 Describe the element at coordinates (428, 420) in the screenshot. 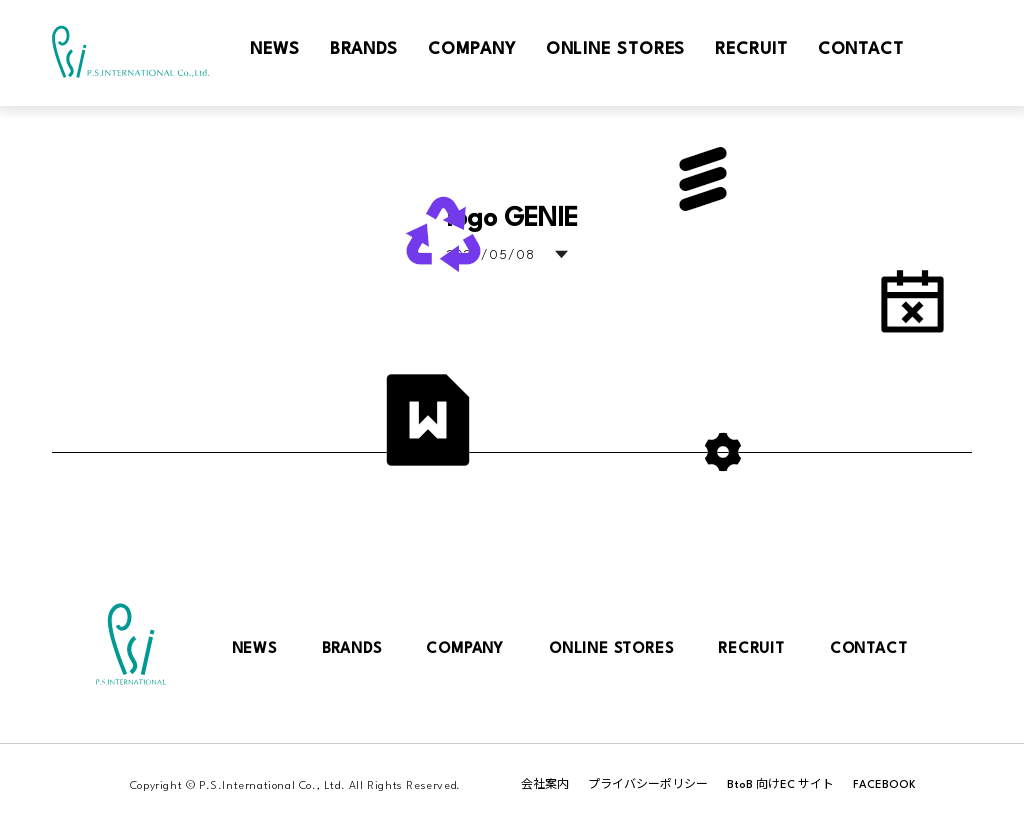

I see `open a Microsoft Word document` at that location.